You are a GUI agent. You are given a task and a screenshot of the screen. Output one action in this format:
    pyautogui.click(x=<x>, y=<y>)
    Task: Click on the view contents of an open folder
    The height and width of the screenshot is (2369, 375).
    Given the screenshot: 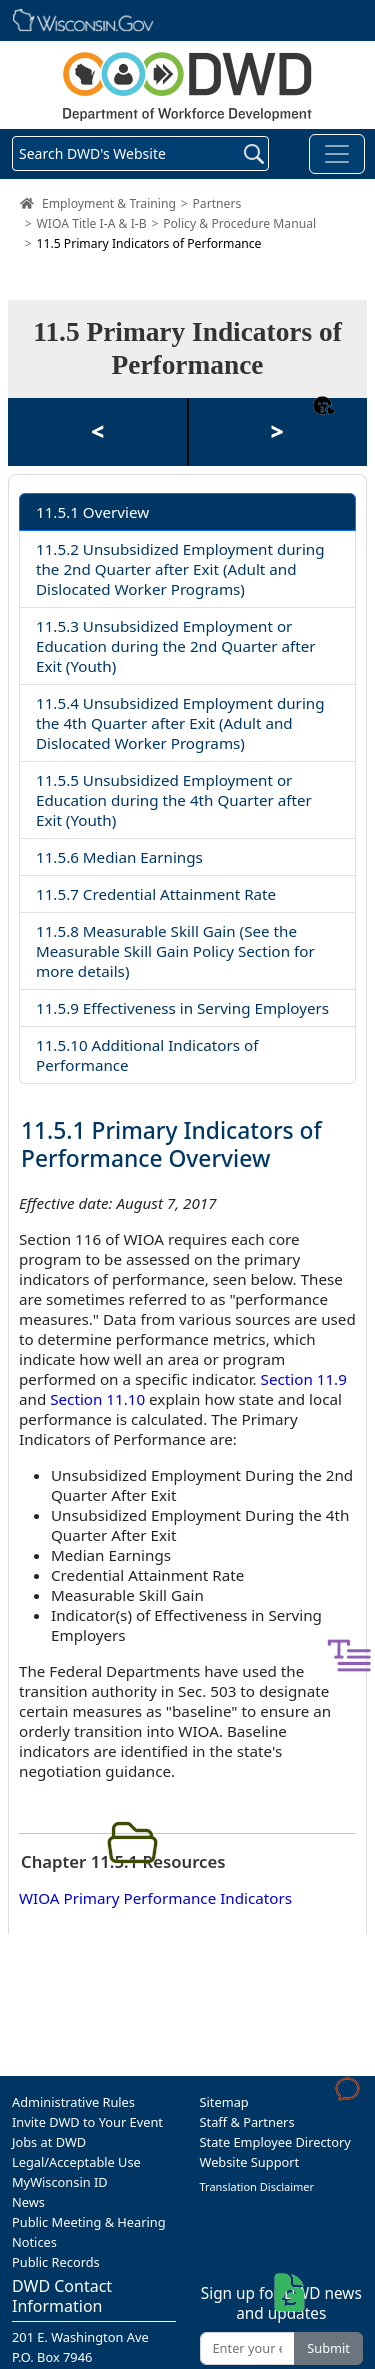 What is the action you would take?
    pyautogui.click(x=132, y=1842)
    